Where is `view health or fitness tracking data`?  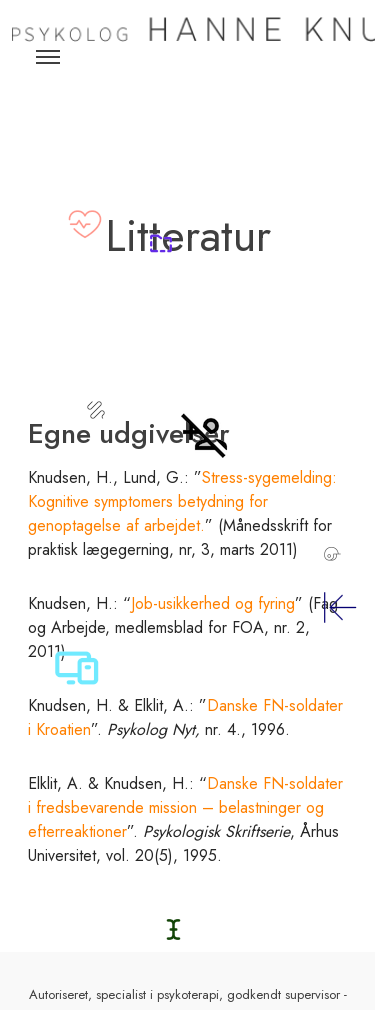
view health or fitness tracking data is located at coordinates (85, 223).